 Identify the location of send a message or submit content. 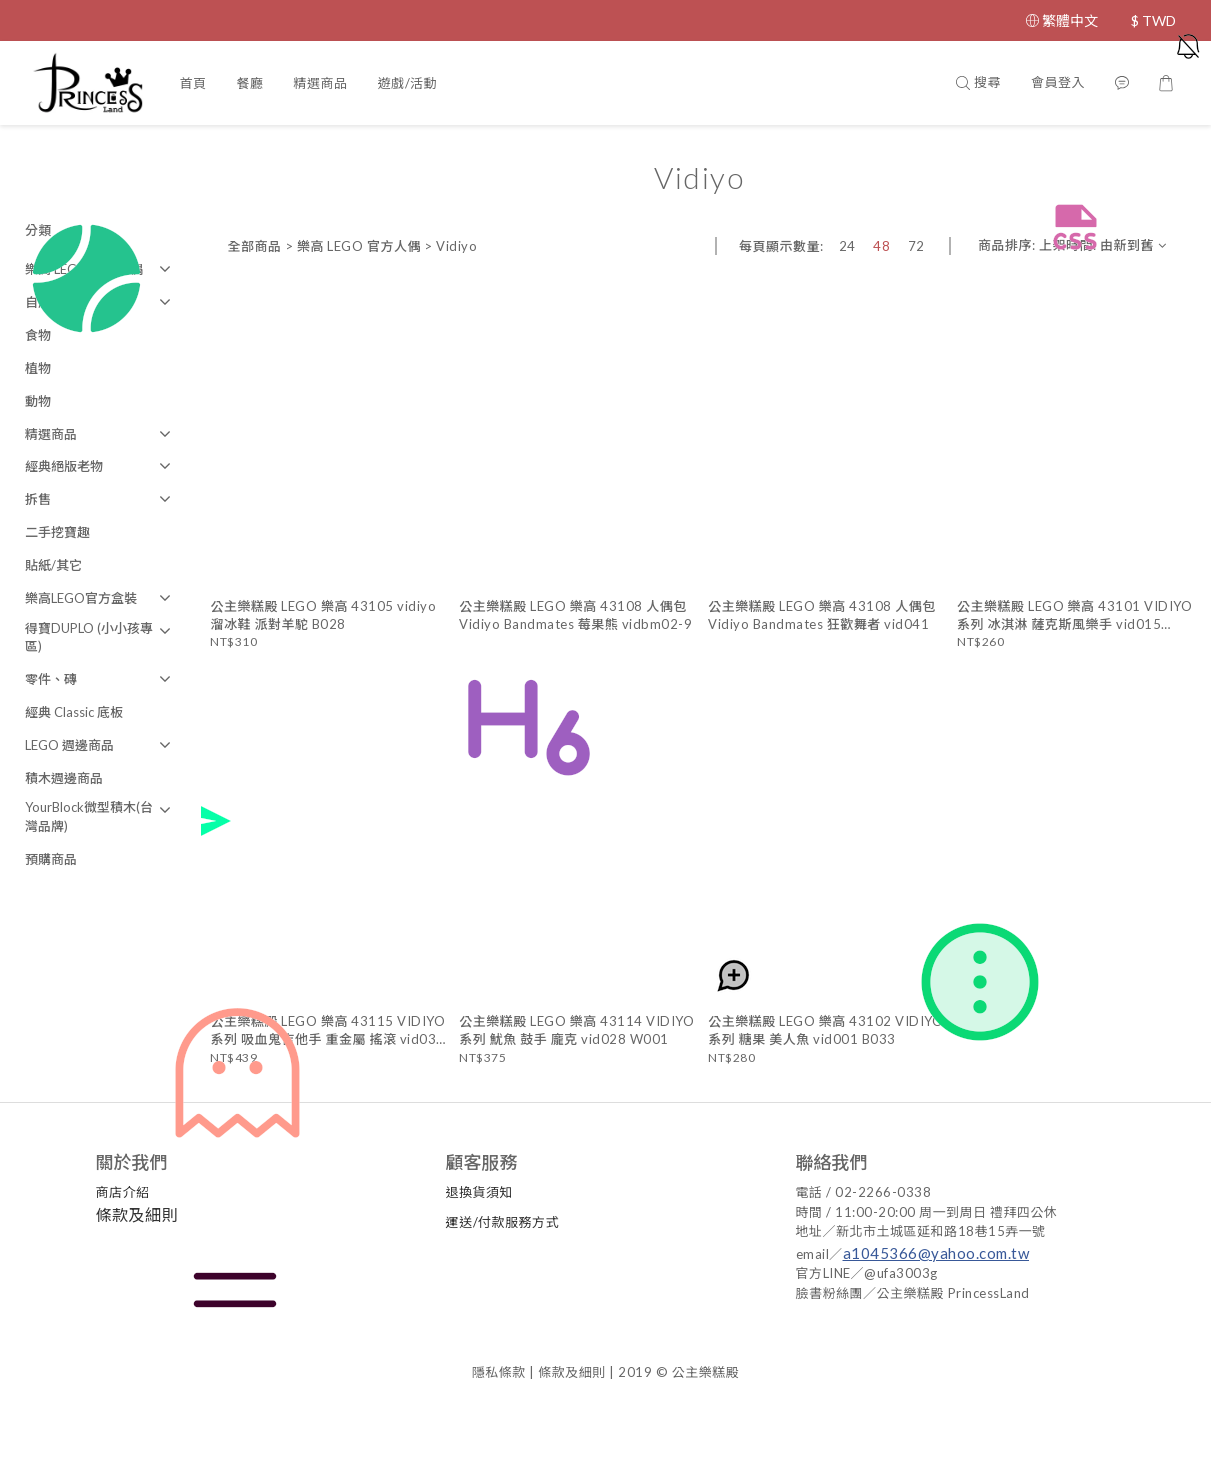
(216, 821).